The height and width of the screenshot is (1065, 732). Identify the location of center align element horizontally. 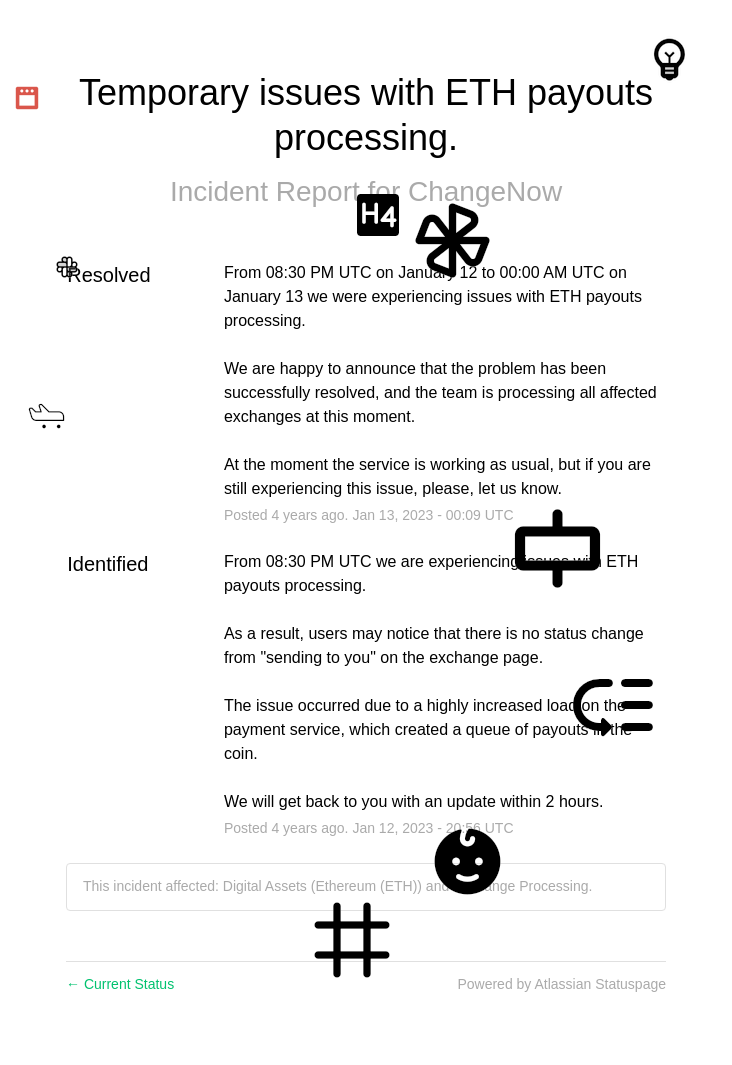
(557, 548).